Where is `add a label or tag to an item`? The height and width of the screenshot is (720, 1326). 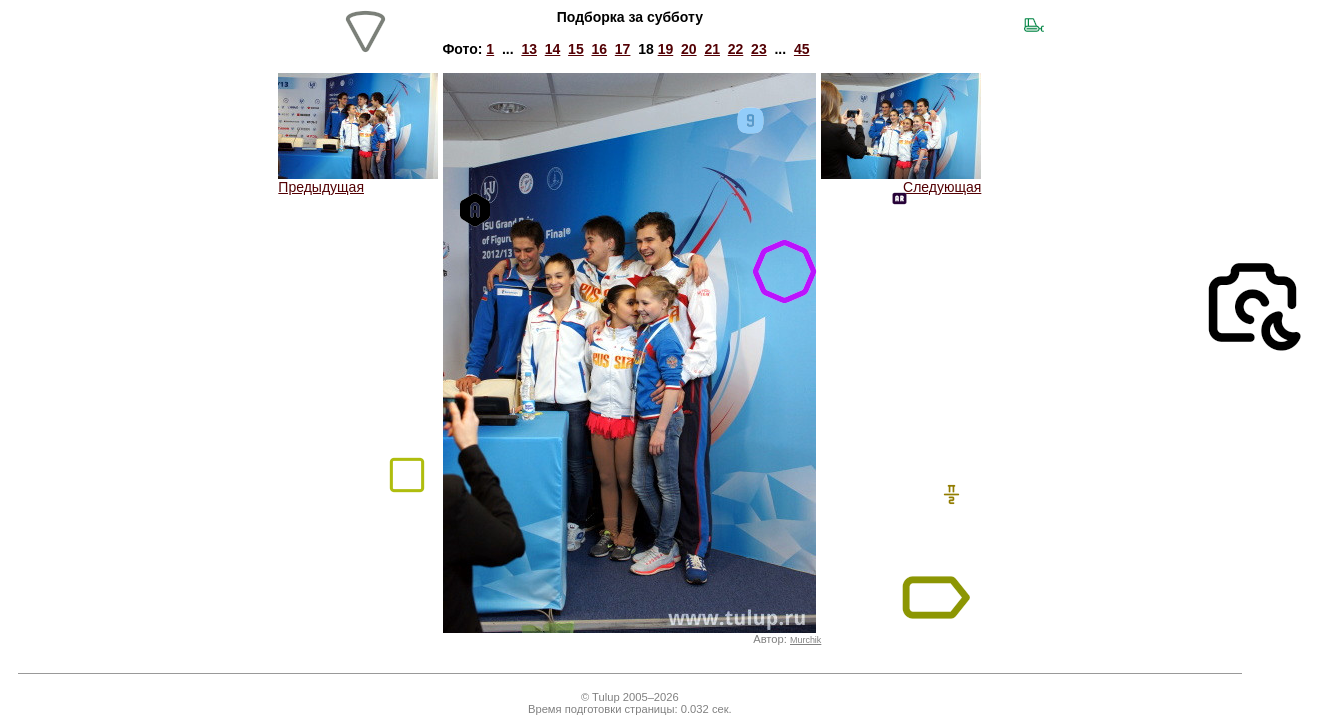
add a label or tag to an item is located at coordinates (934, 597).